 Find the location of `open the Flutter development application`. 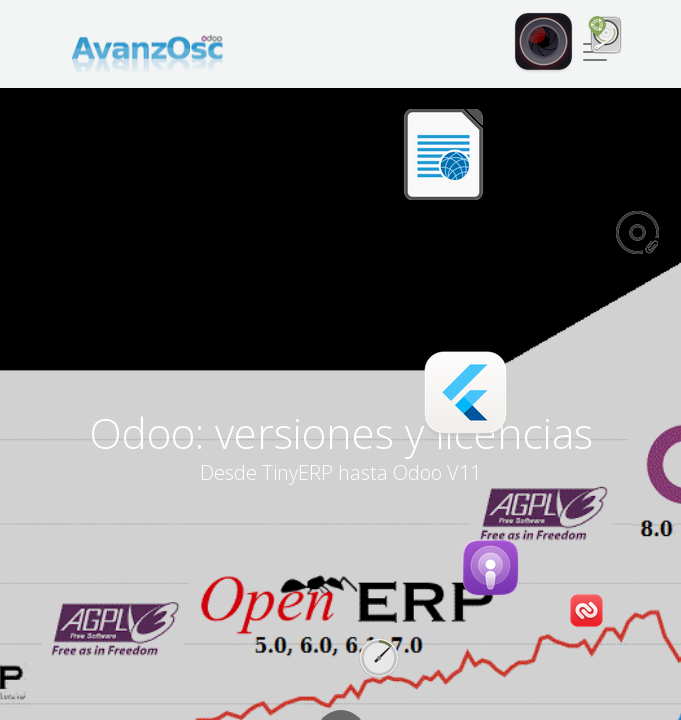

open the Flutter development application is located at coordinates (465, 392).